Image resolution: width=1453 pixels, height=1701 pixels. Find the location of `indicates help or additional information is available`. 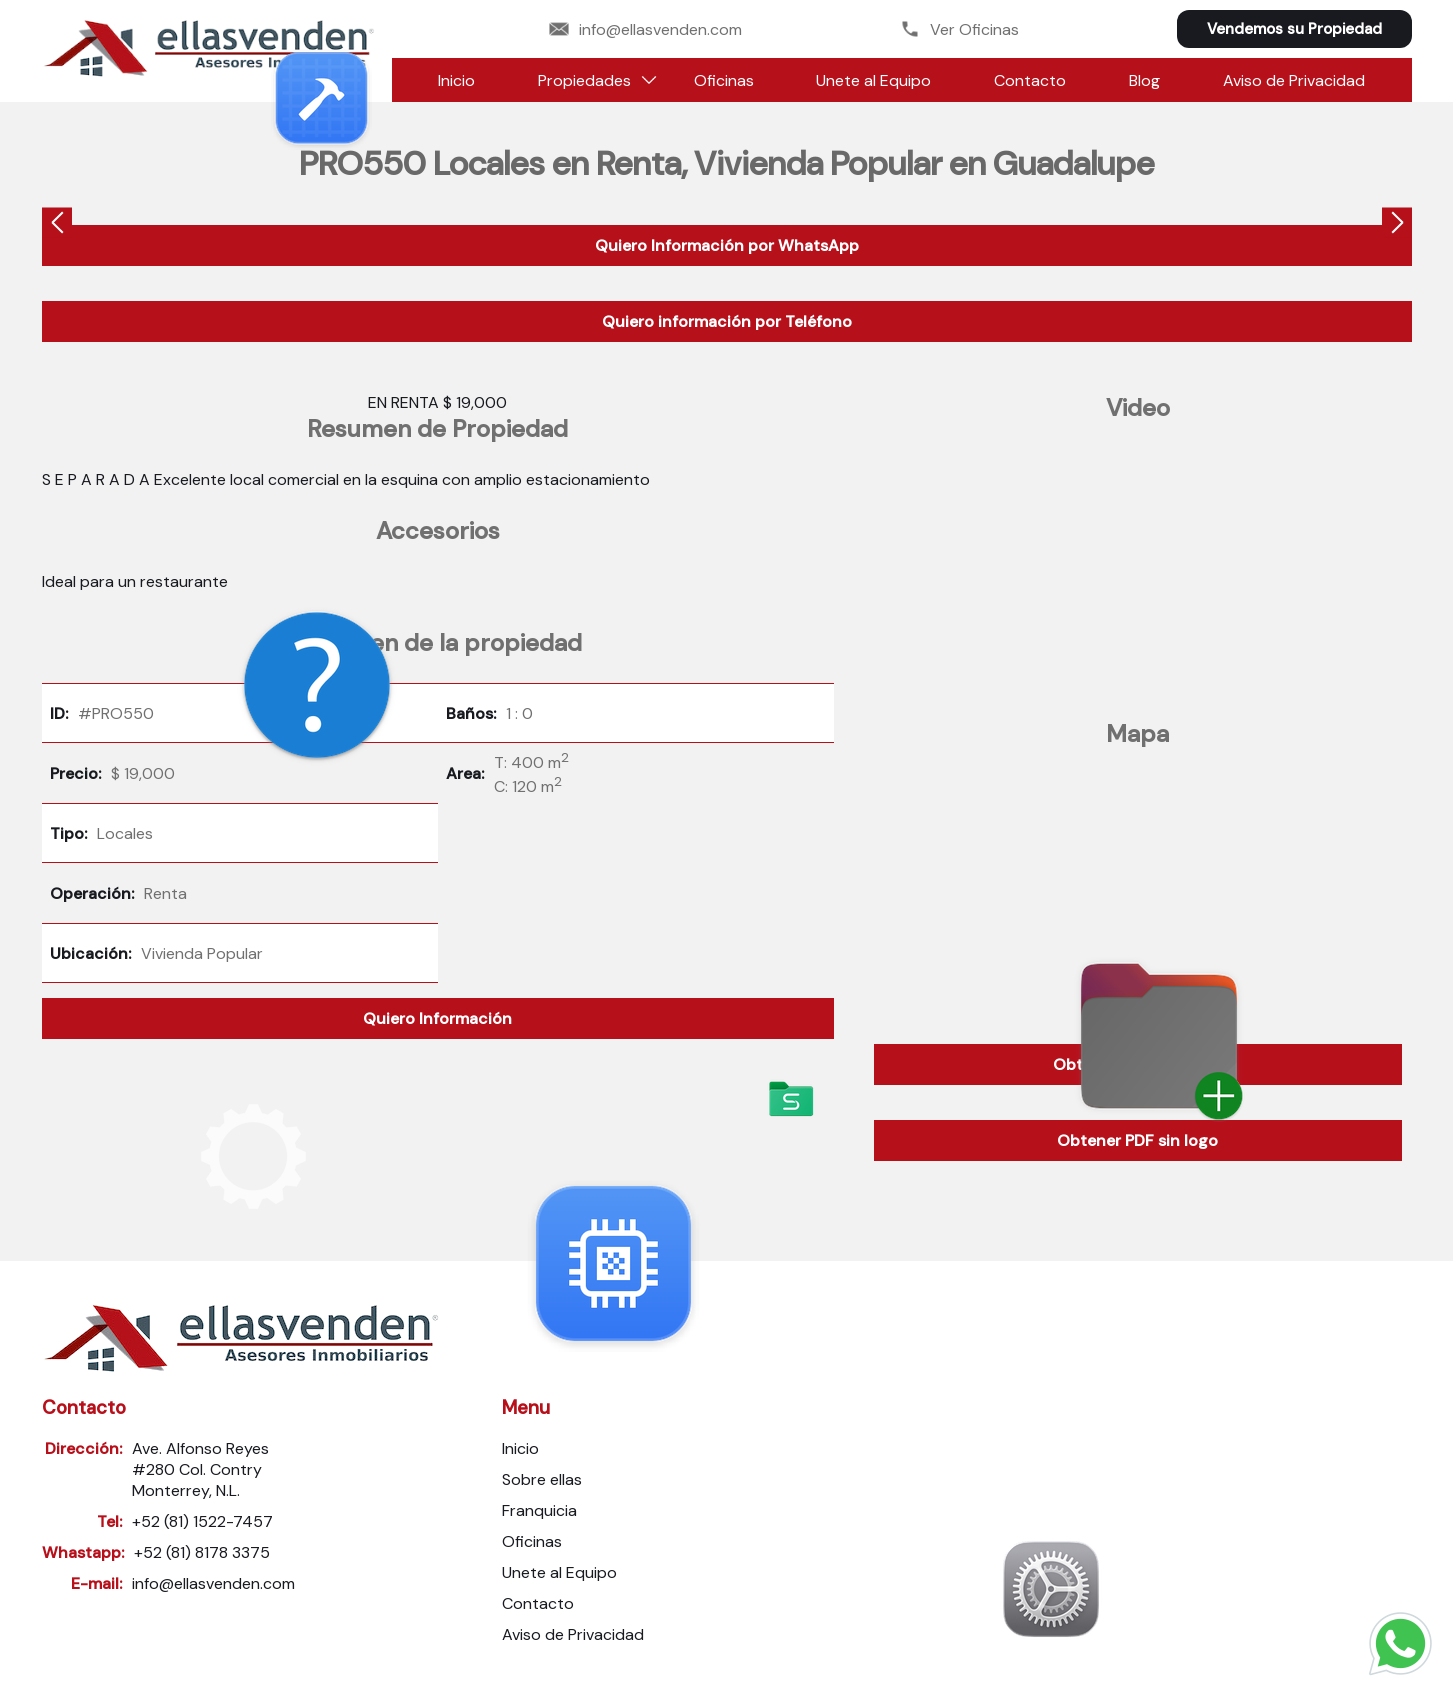

indicates help or additional information is available is located at coordinates (317, 685).